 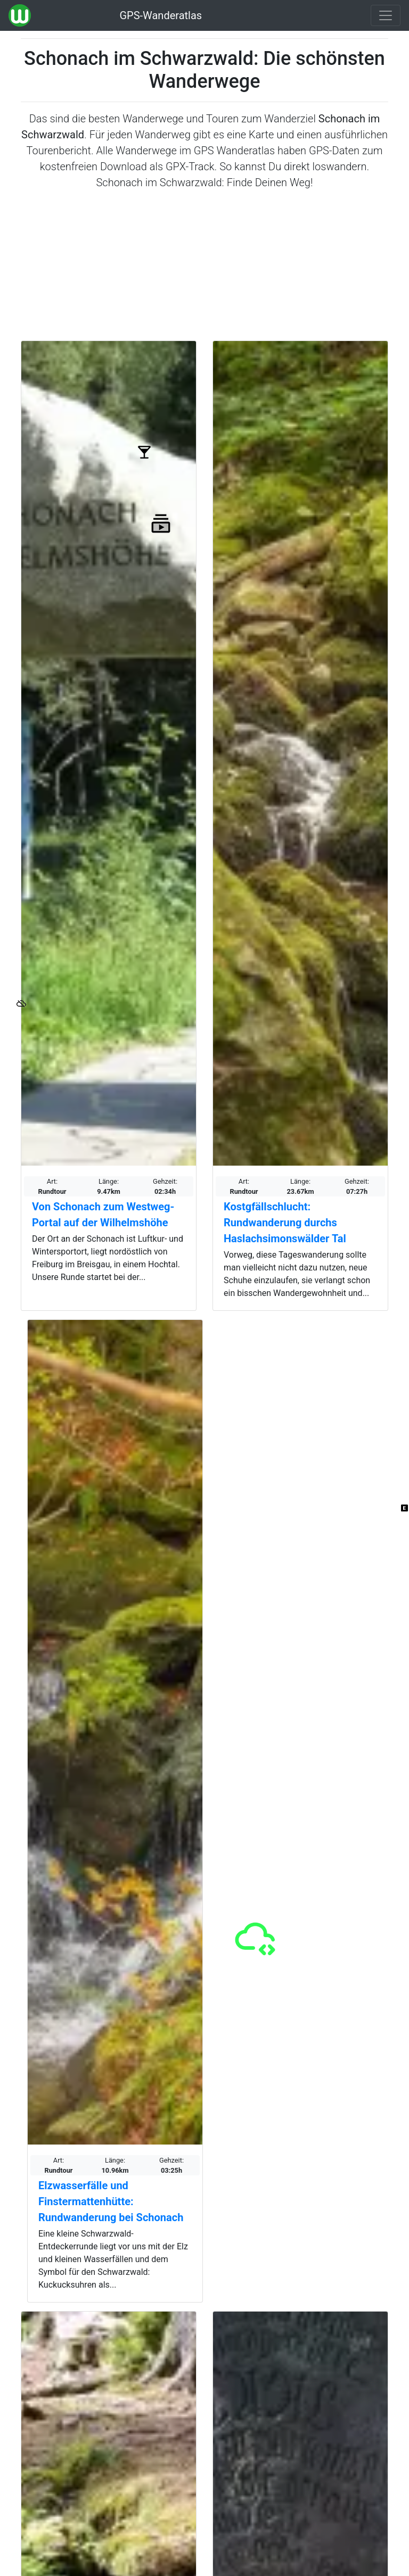 I want to click on indicates no cloud connection or offline status, so click(x=21, y=1003).